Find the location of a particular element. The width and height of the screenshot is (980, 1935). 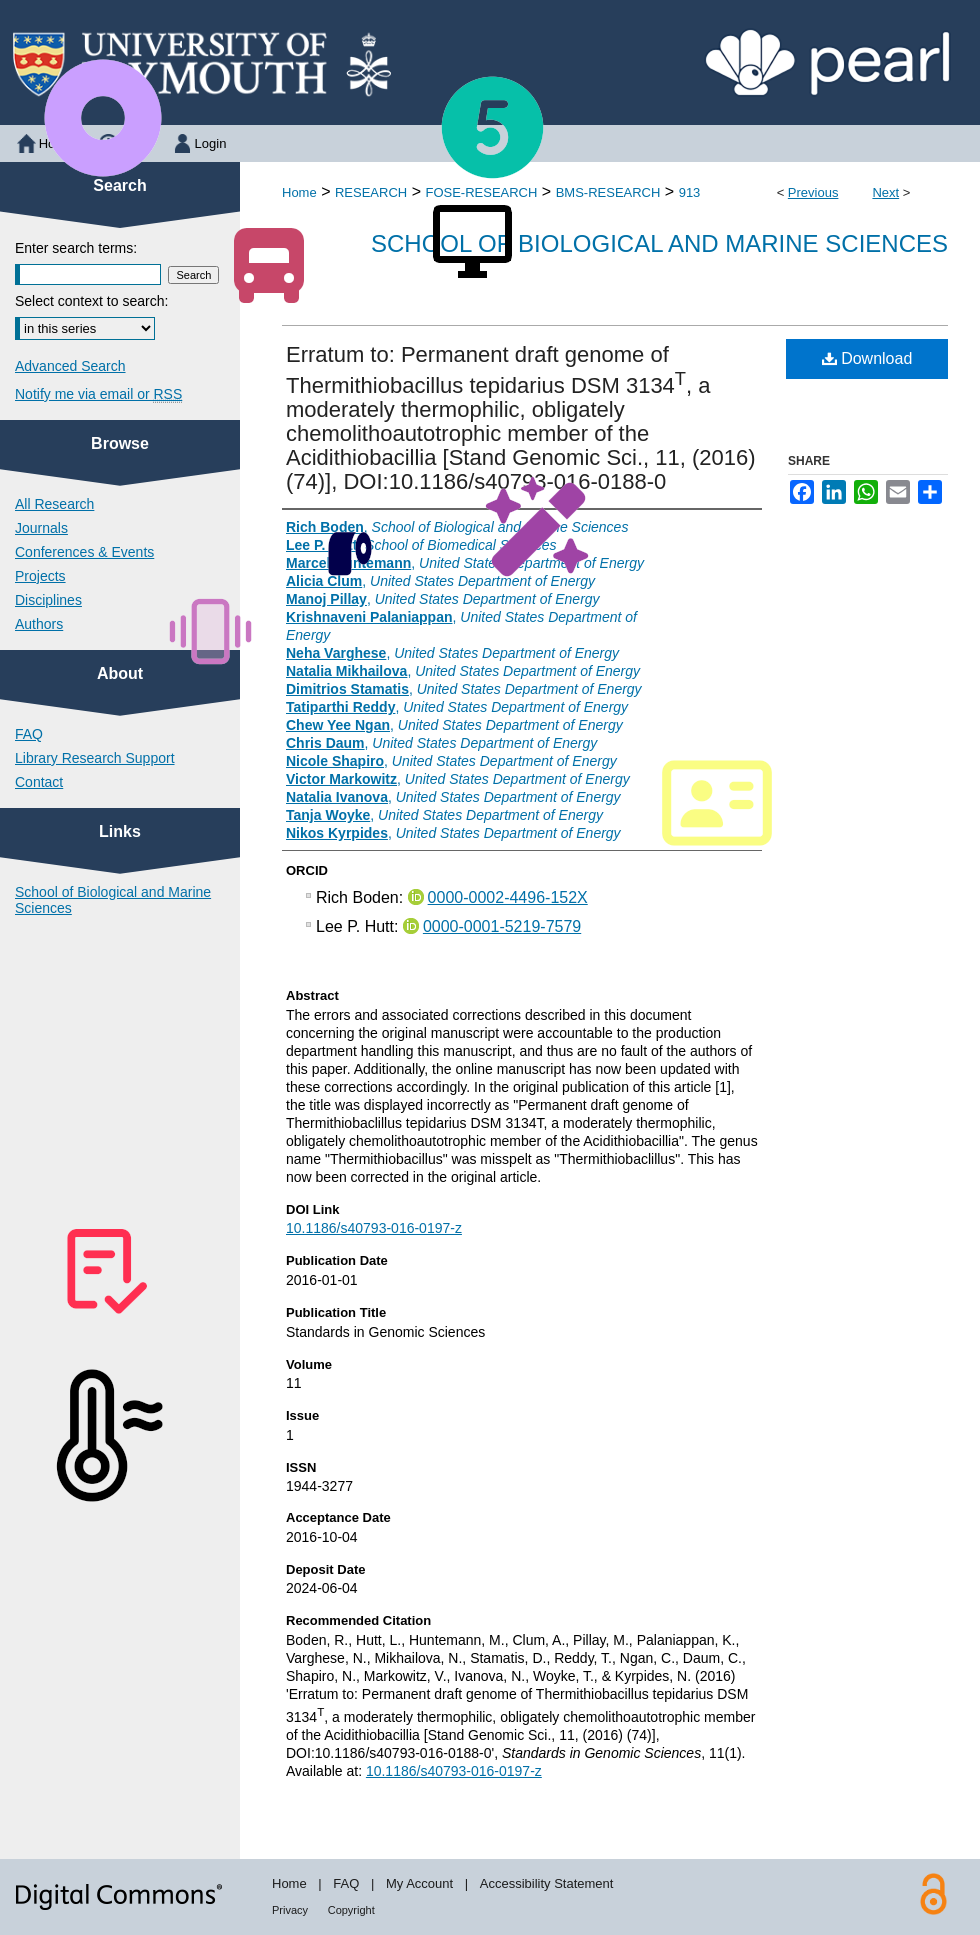

apply automatic enhancements or effects is located at coordinates (538, 529).